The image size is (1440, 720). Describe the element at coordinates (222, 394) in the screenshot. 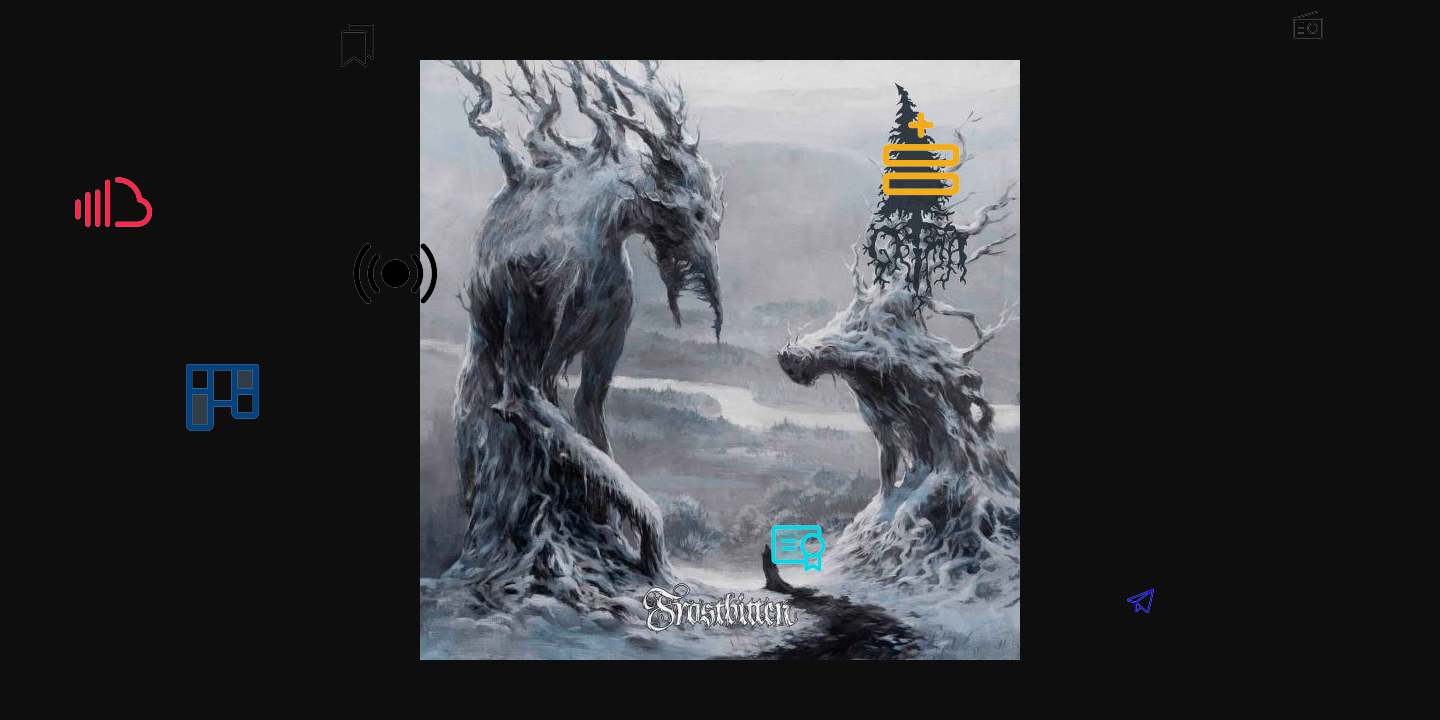

I see `view kanban board` at that location.